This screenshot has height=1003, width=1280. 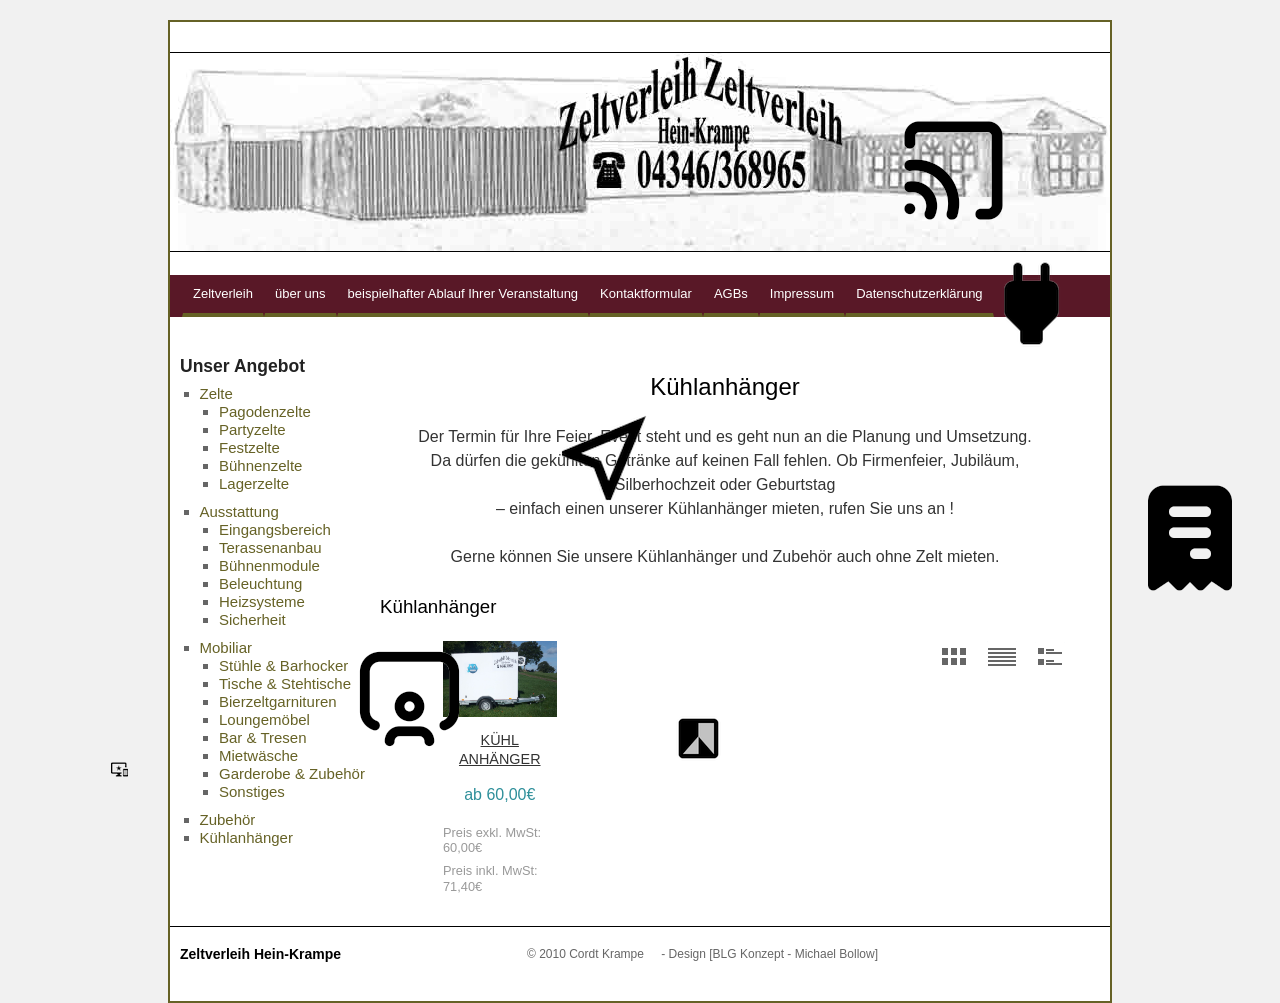 I want to click on apply black and white filter to image, so click(x=698, y=738).